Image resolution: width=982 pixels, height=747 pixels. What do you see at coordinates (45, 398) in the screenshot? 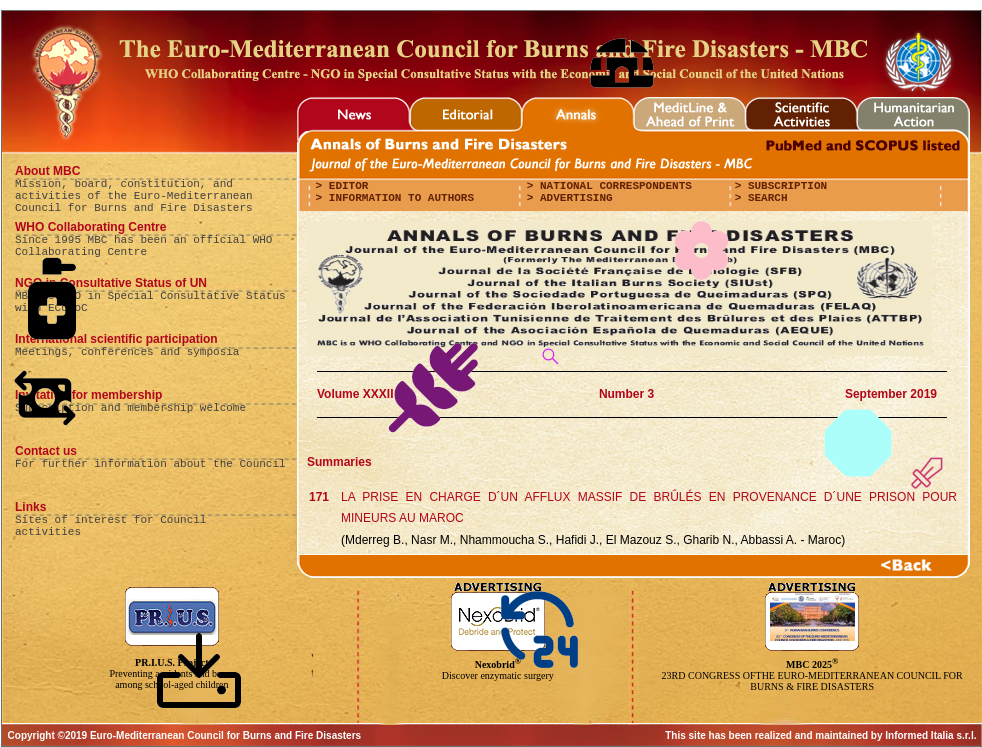
I see `transfer money between accounts` at bounding box center [45, 398].